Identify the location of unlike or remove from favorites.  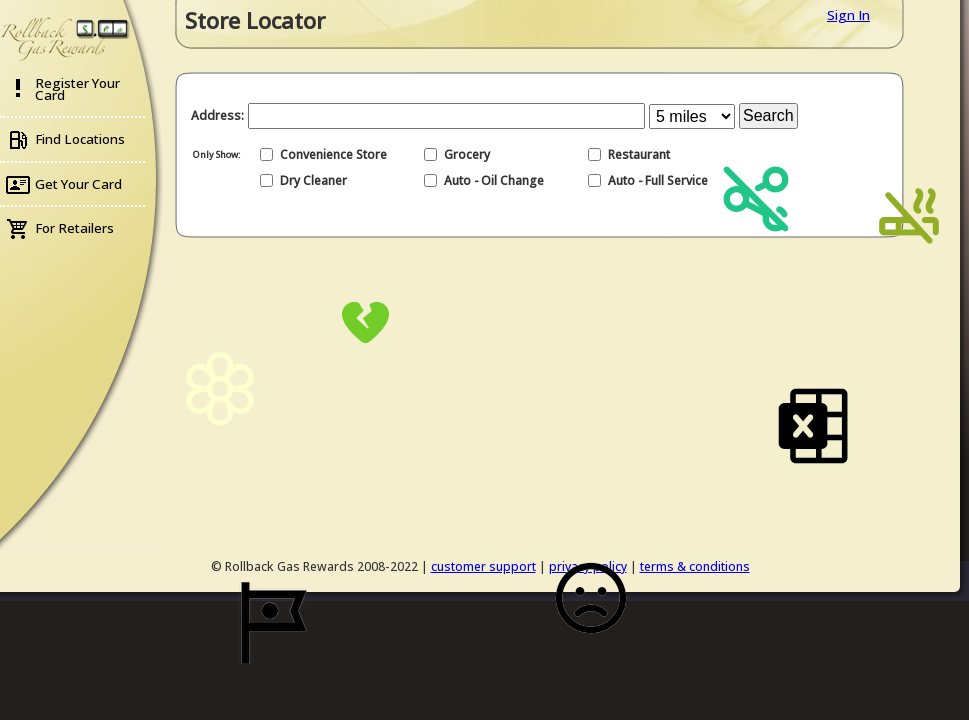
(365, 322).